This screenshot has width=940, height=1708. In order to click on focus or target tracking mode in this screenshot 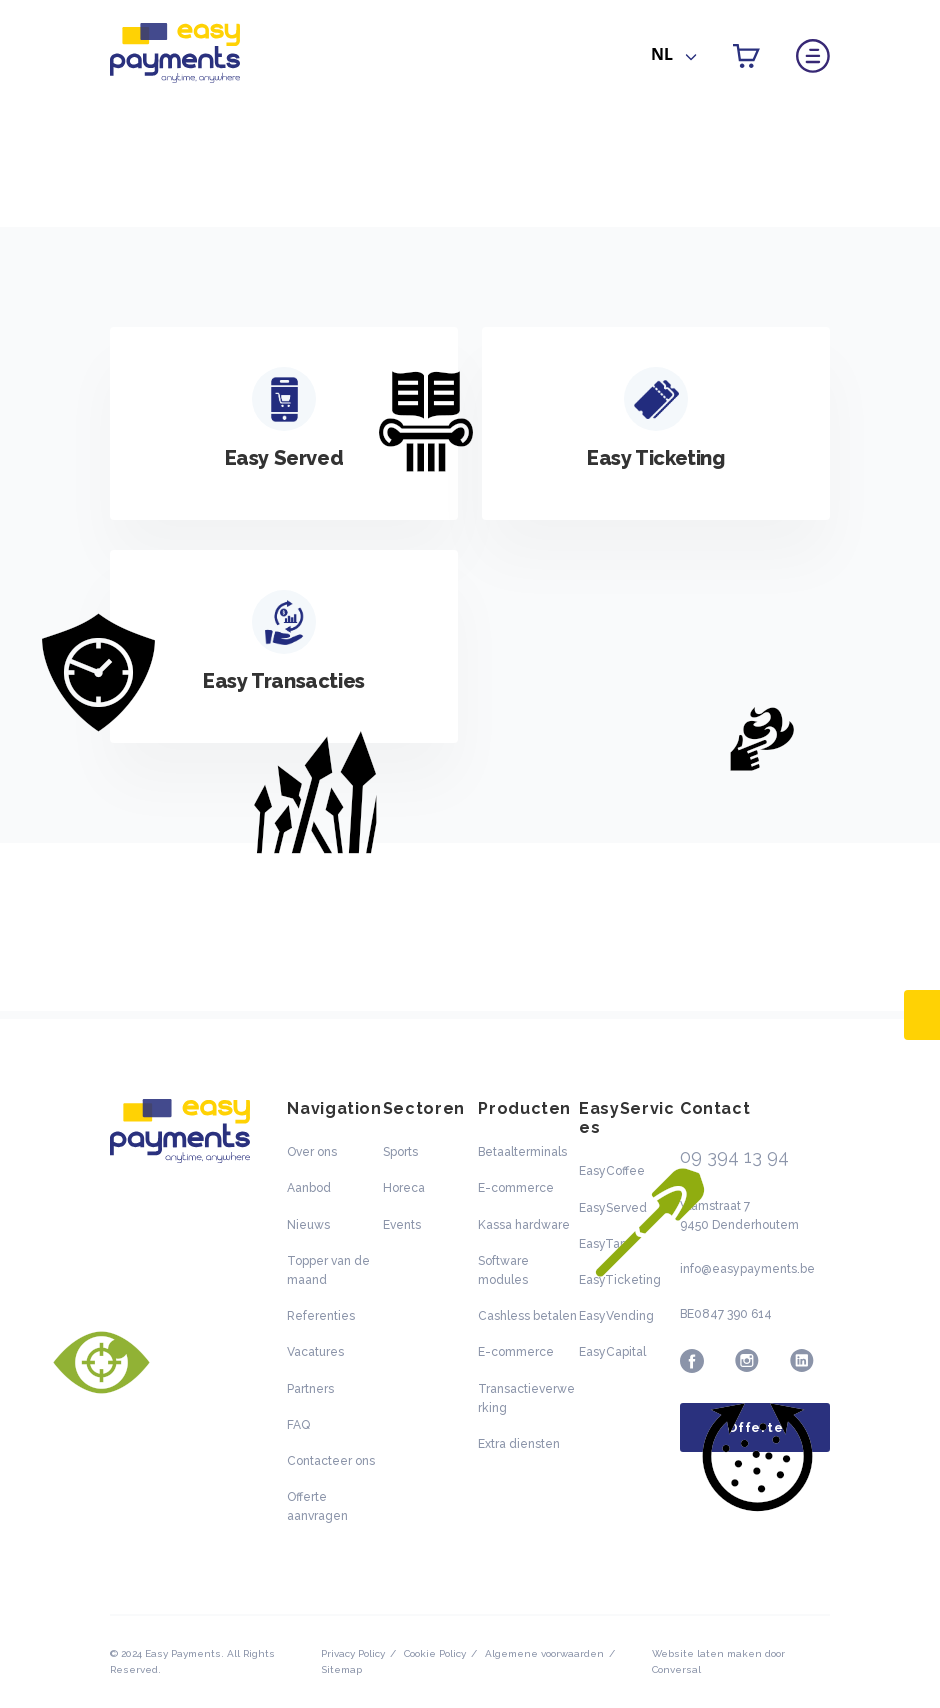, I will do `click(101, 1362)`.